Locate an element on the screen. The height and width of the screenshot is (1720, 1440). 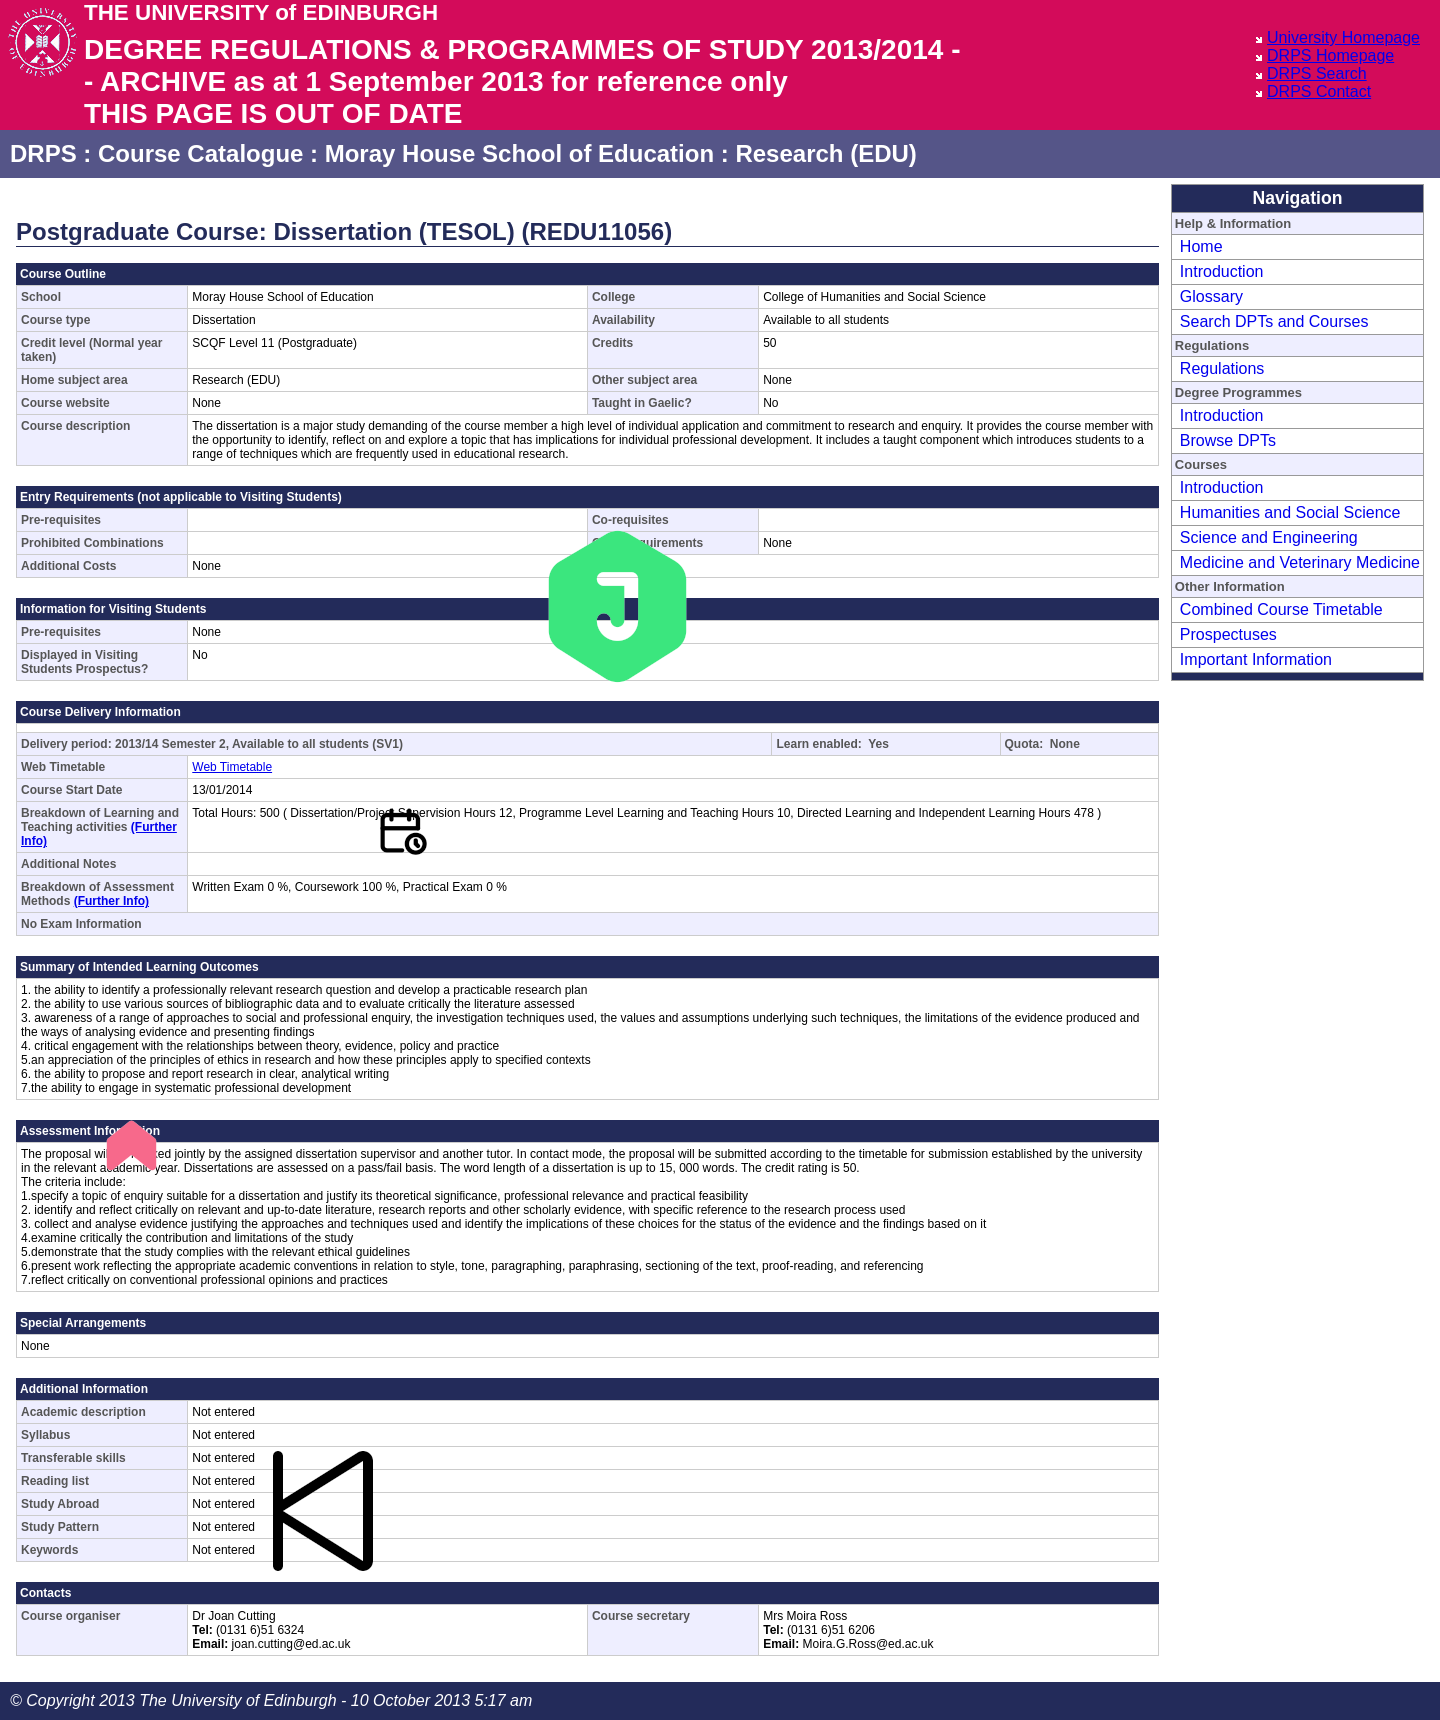
upvote or promote content is located at coordinates (131, 1145).